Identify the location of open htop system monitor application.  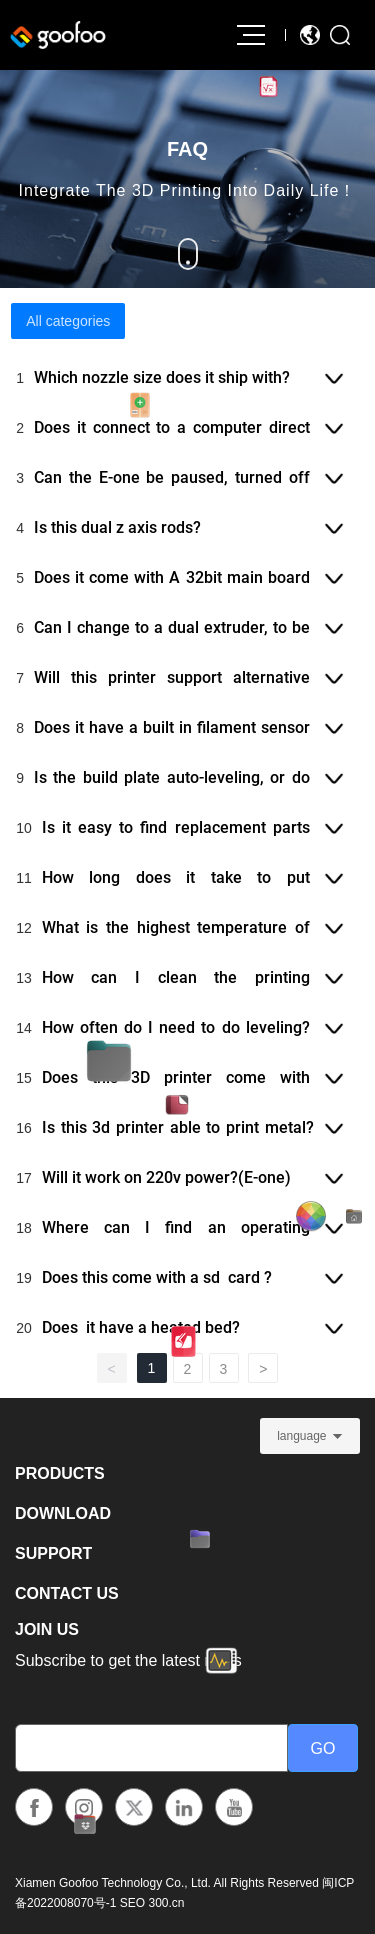
(221, 1660).